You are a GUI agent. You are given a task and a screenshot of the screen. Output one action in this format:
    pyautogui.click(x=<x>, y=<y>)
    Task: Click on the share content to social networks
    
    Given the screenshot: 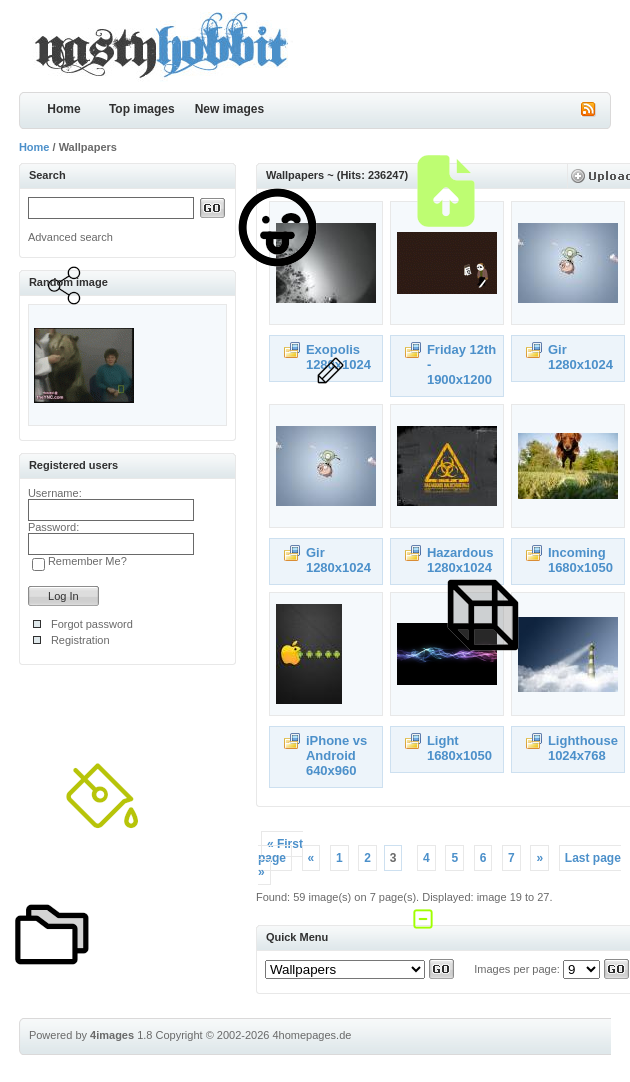 What is the action you would take?
    pyautogui.click(x=65, y=285)
    